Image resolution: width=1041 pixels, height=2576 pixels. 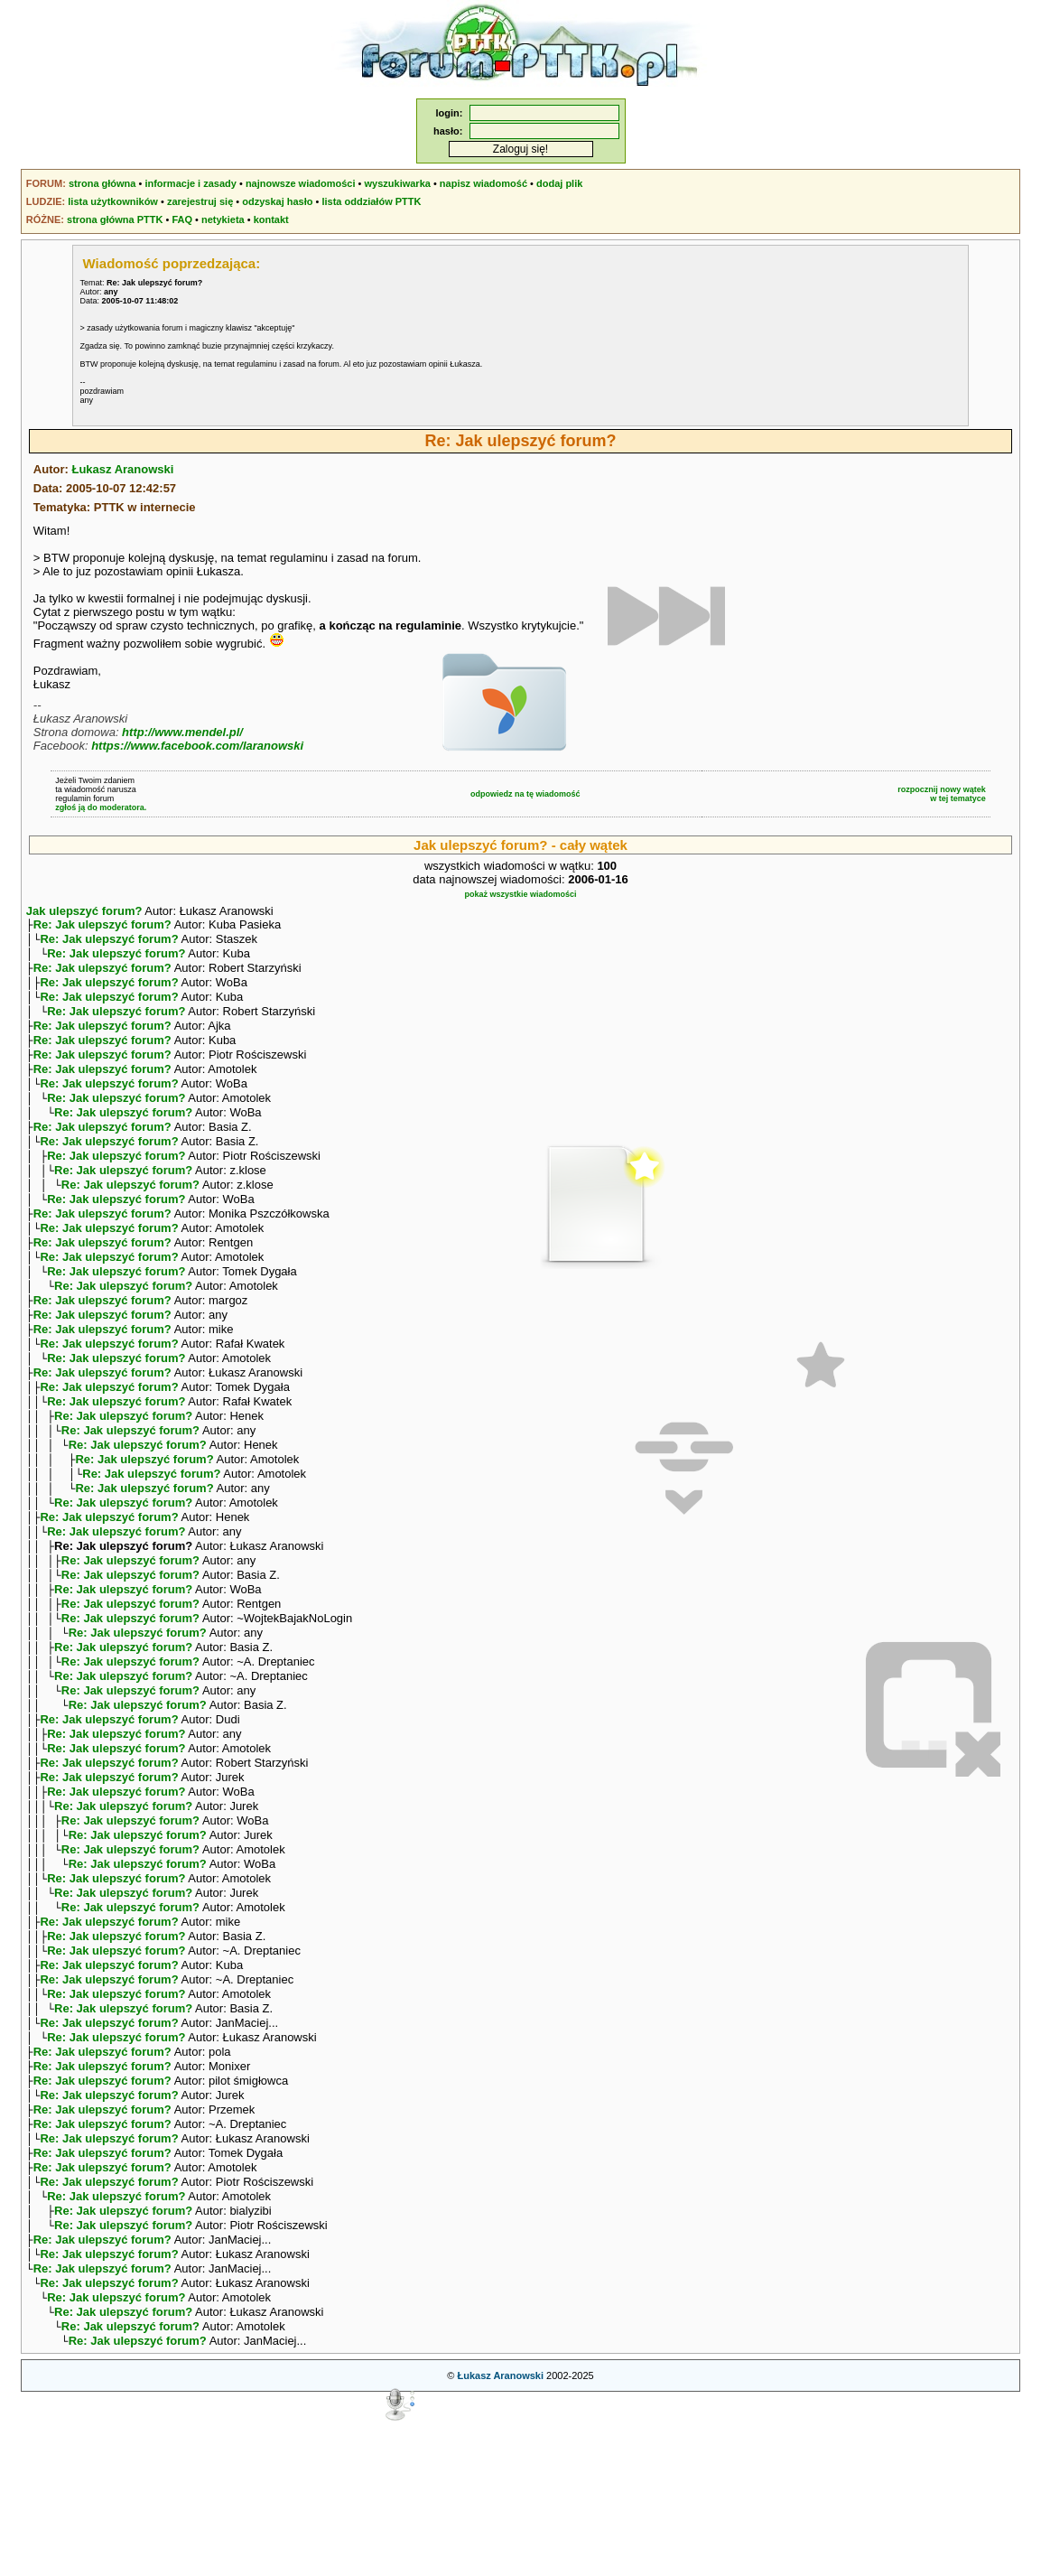 What do you see at coordinates (666, 616) in the screenshot?
I see `skip to the next track` at bounding box center [666, 616].